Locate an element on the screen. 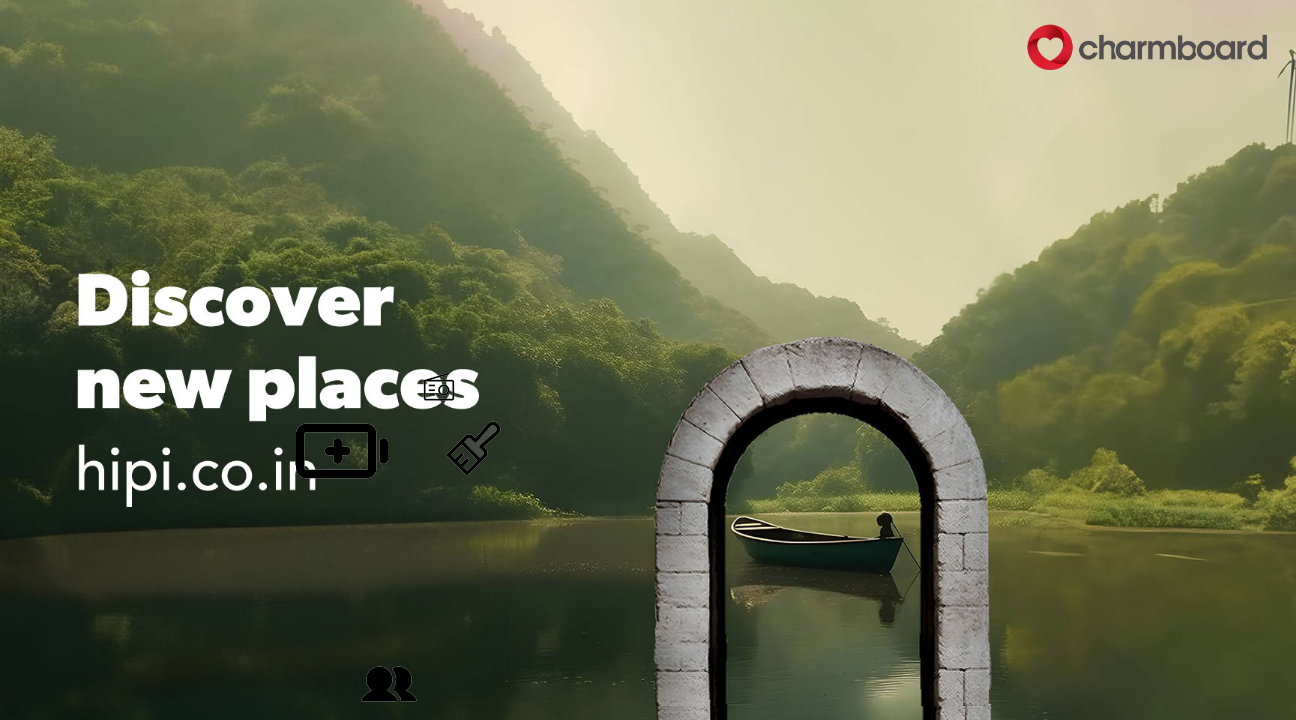  open radio or audio streaming is located at coordinates (439, 389).